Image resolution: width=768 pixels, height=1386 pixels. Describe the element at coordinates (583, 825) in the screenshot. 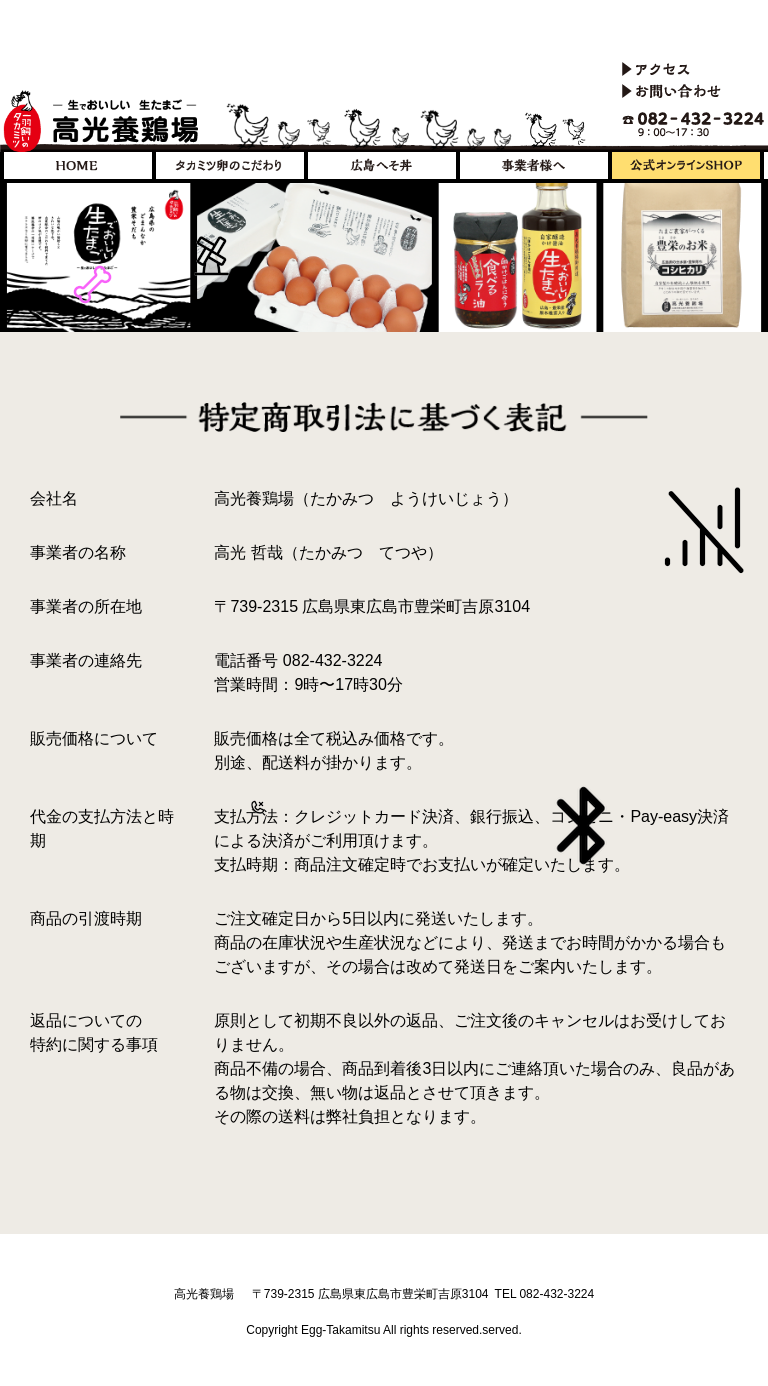

I see `toggle bluetooth connectivity` at that location.